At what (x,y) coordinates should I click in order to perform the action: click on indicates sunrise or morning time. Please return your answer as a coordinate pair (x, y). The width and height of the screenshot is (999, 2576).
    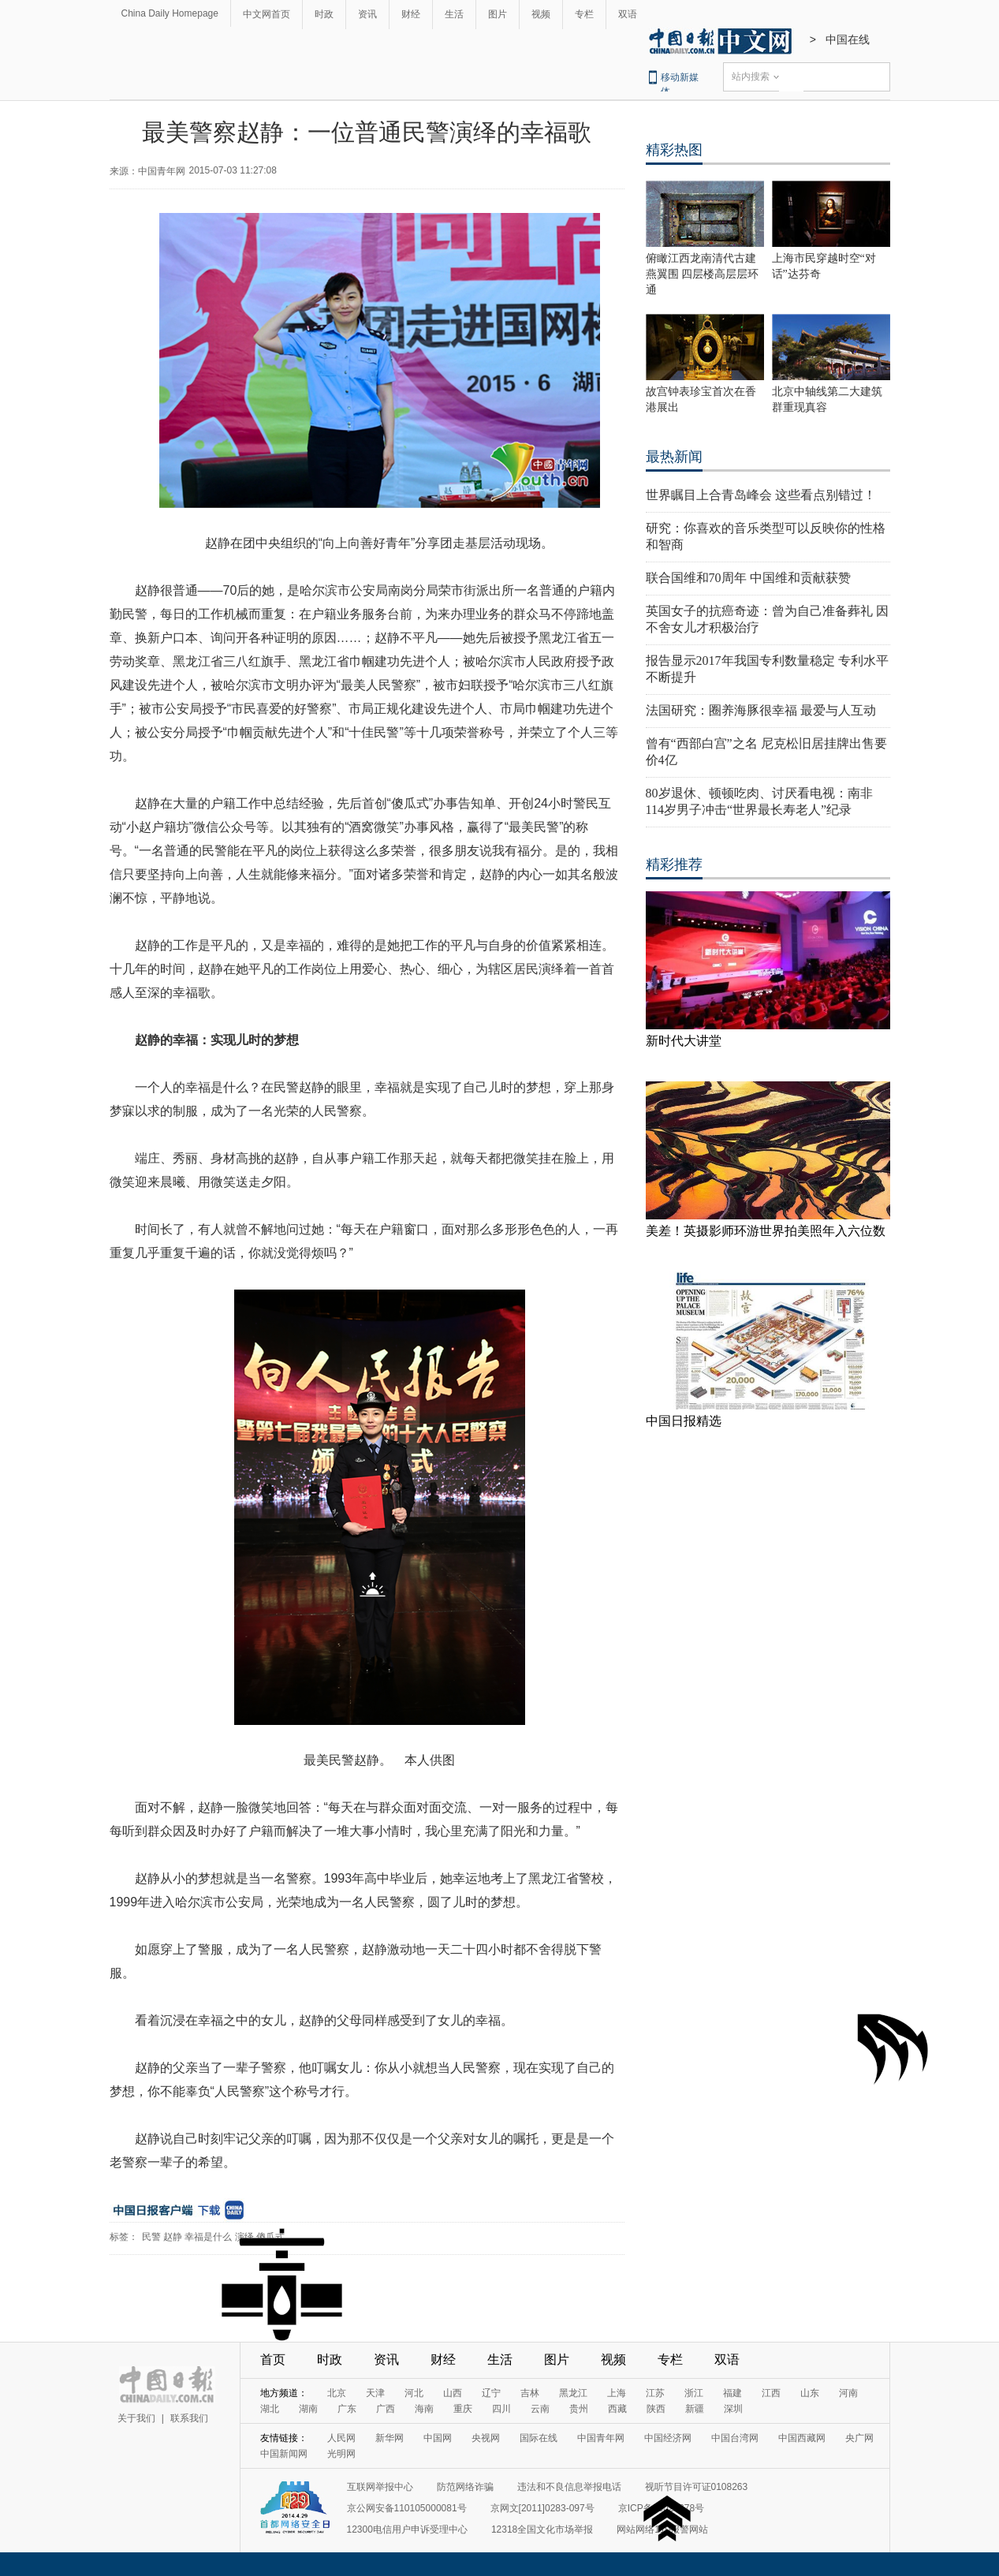
    Looking at the image, I should click on (372, 1584).